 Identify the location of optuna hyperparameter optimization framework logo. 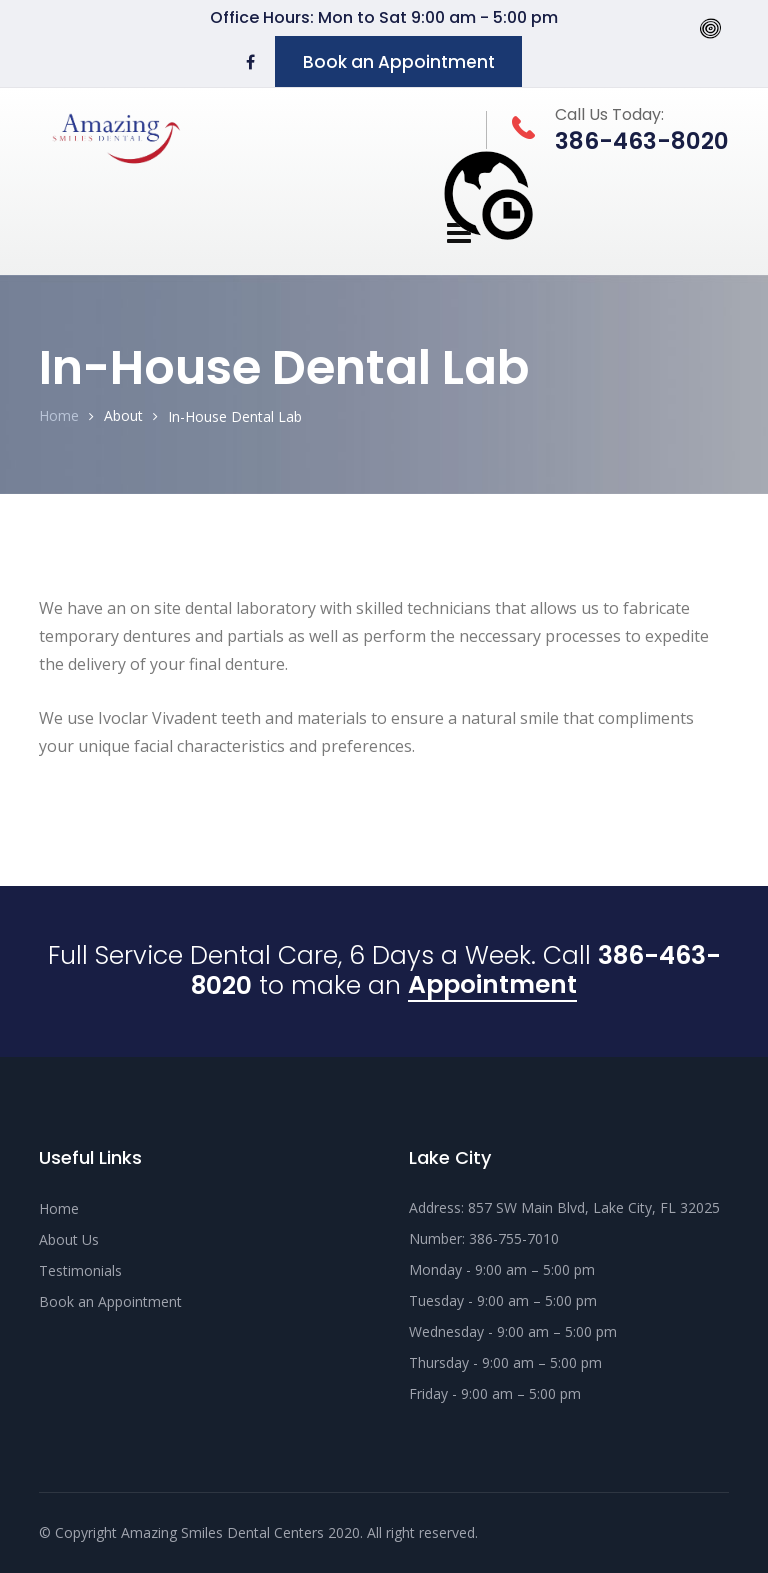
(710, 28).